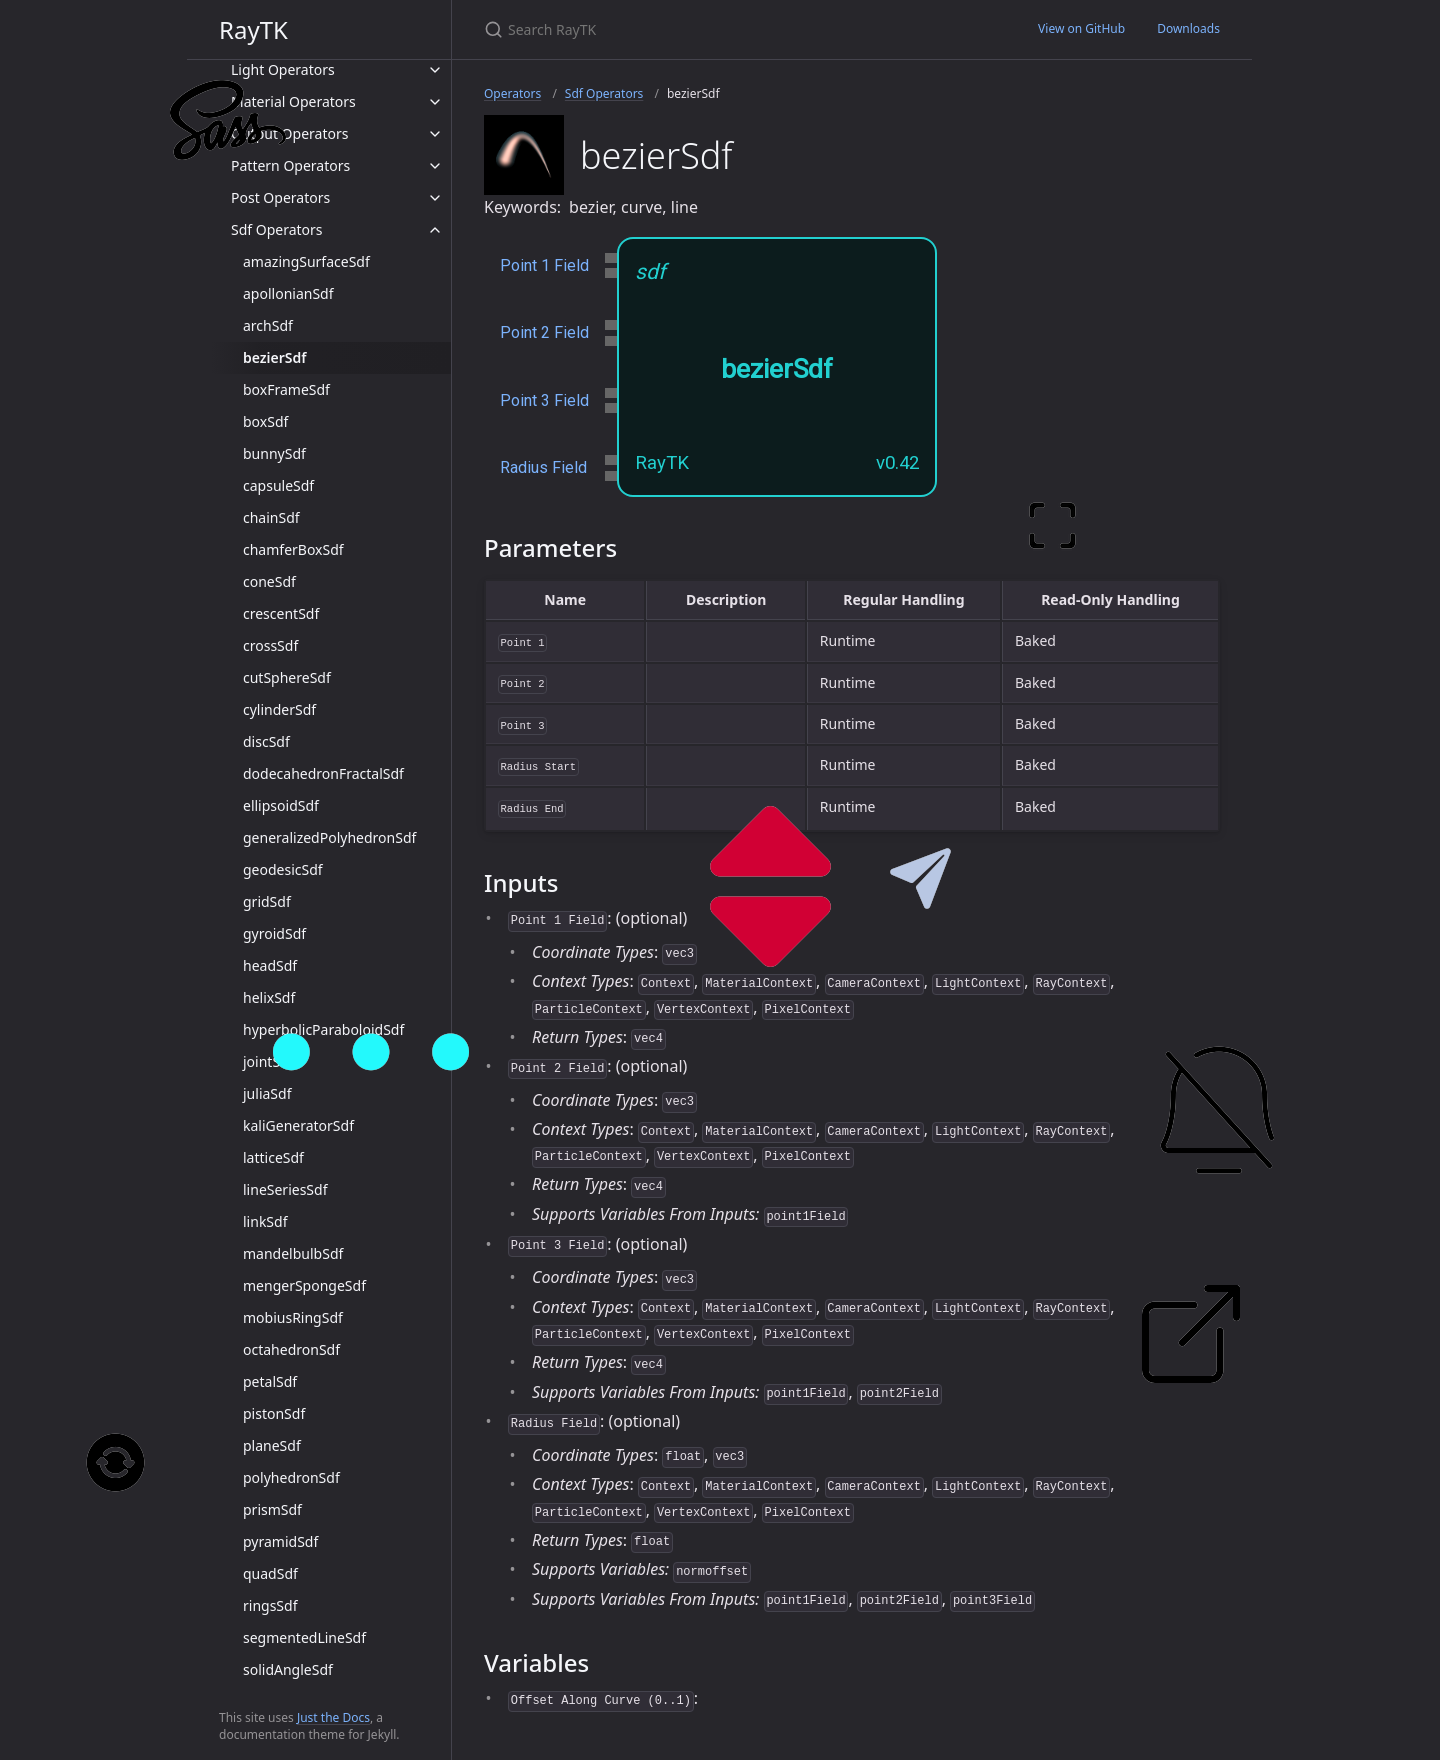 This screenshot has width=1440, height=1760. What do you see at coordinates (228, 120) in the screenshot?
I see `sass stylesheet preprocessor logo` at bounding box center [228, 120].